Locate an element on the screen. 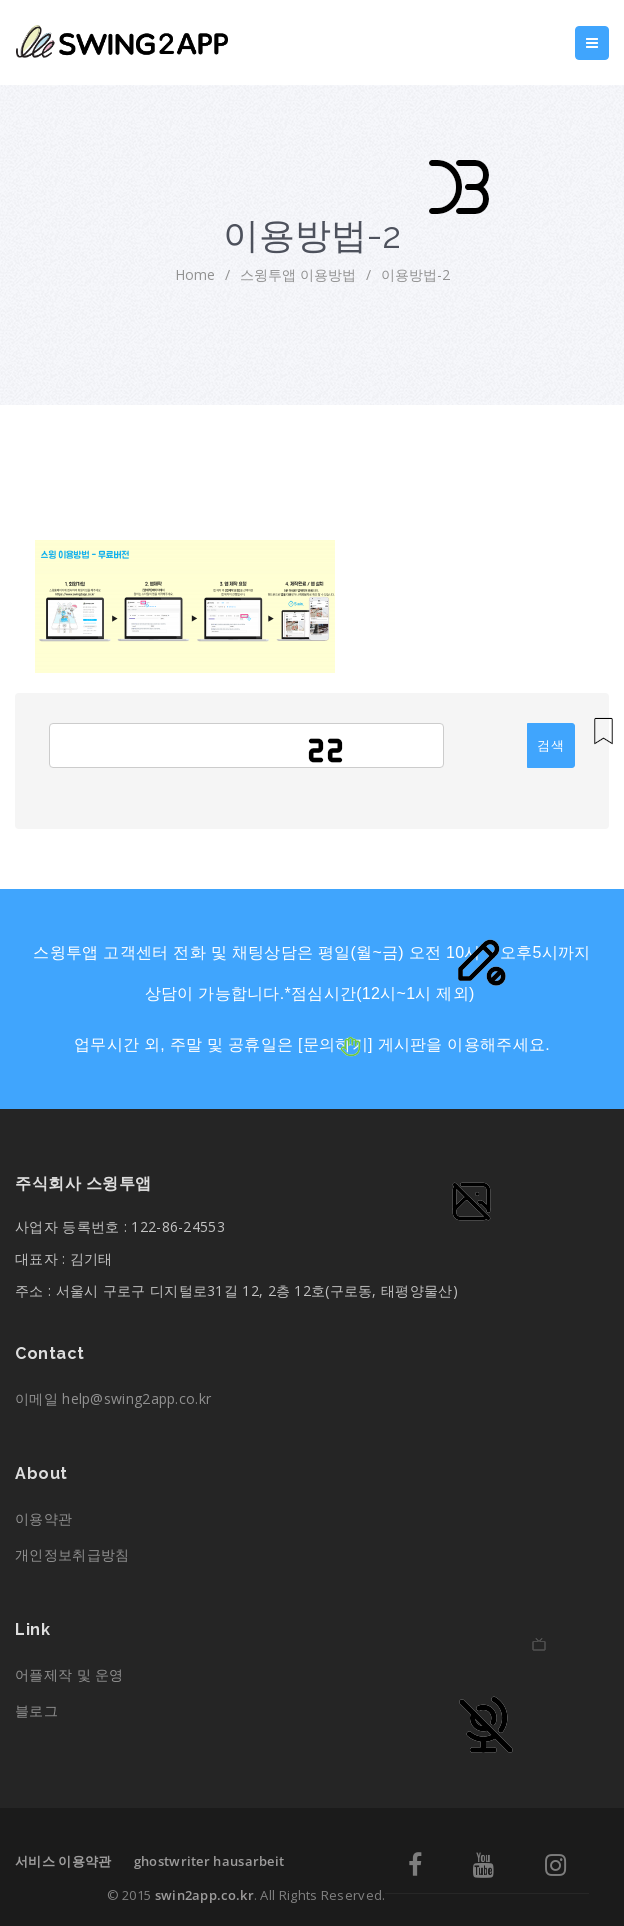  access tv or video streaming content is located at coordinates (539, 1645).